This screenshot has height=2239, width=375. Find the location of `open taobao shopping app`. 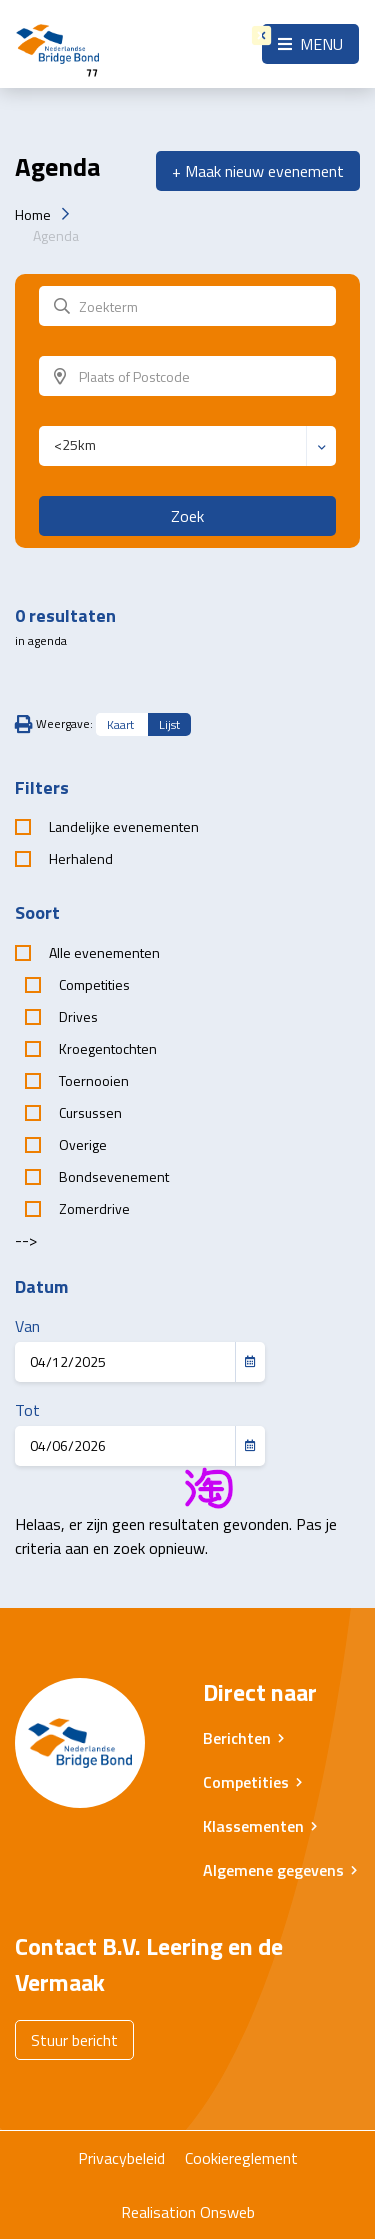

open taobao shopping app is located at coordinates (209, 1487).